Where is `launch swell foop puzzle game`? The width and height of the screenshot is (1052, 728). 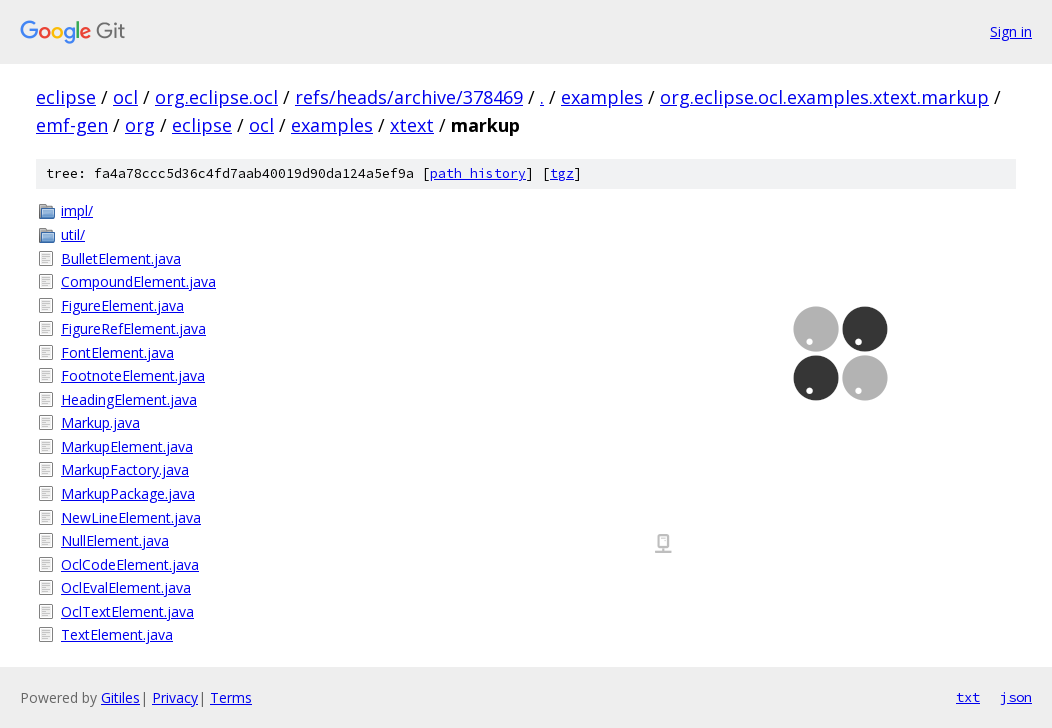 launch swell foop puzzle game is located at coordinates (840, 353).